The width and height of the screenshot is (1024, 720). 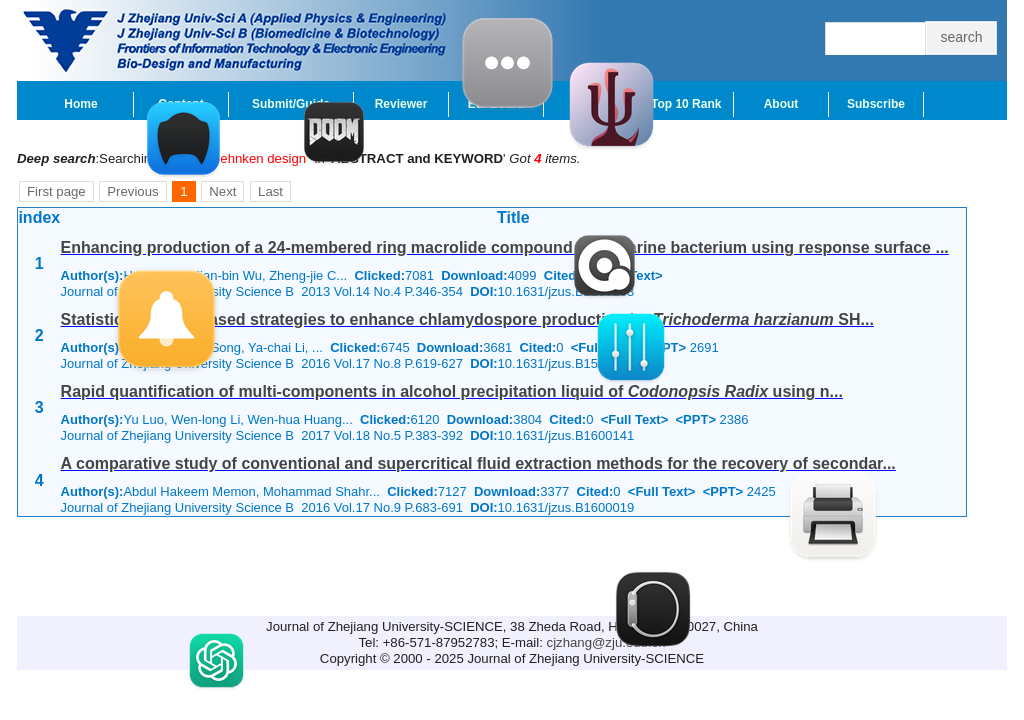 I want to click on open printer settings and preferences, so click(x=833, y=514).